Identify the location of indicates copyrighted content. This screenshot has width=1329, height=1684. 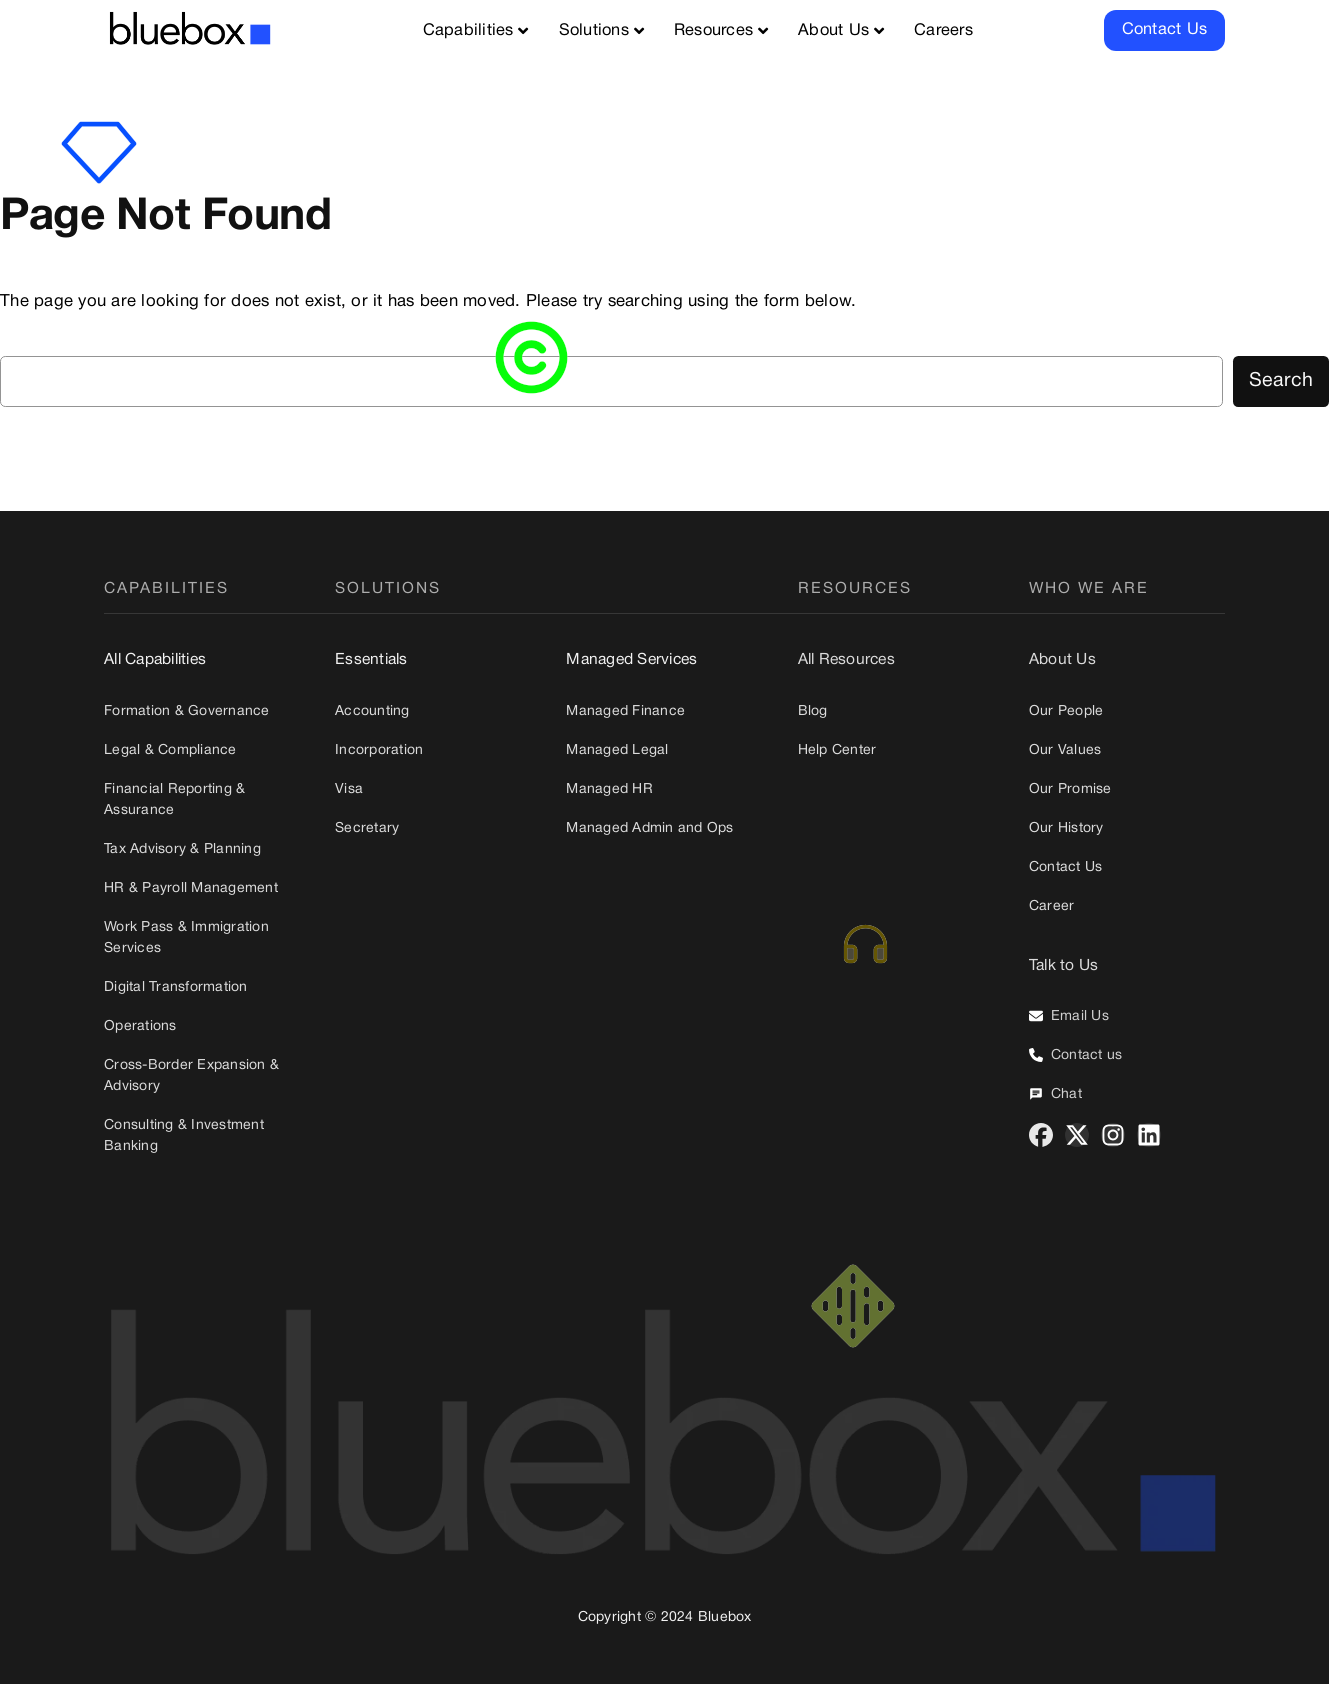
(531, 357).